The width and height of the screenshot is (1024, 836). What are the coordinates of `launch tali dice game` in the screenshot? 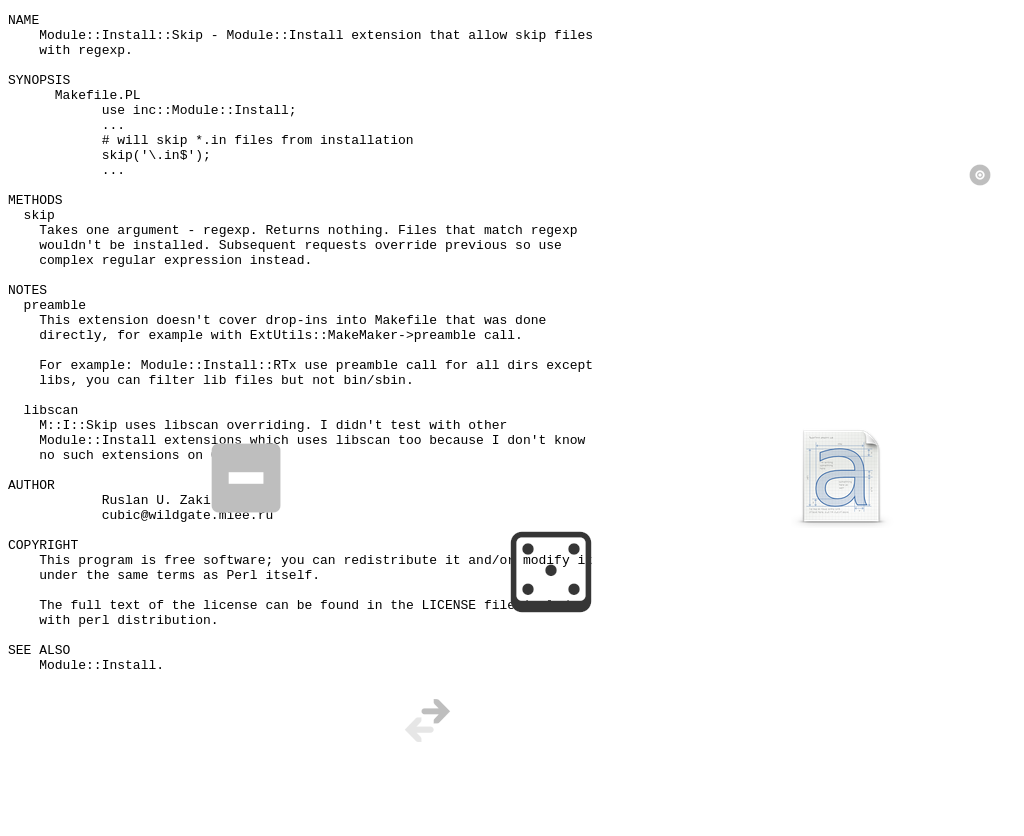 It's located at (551, 572).